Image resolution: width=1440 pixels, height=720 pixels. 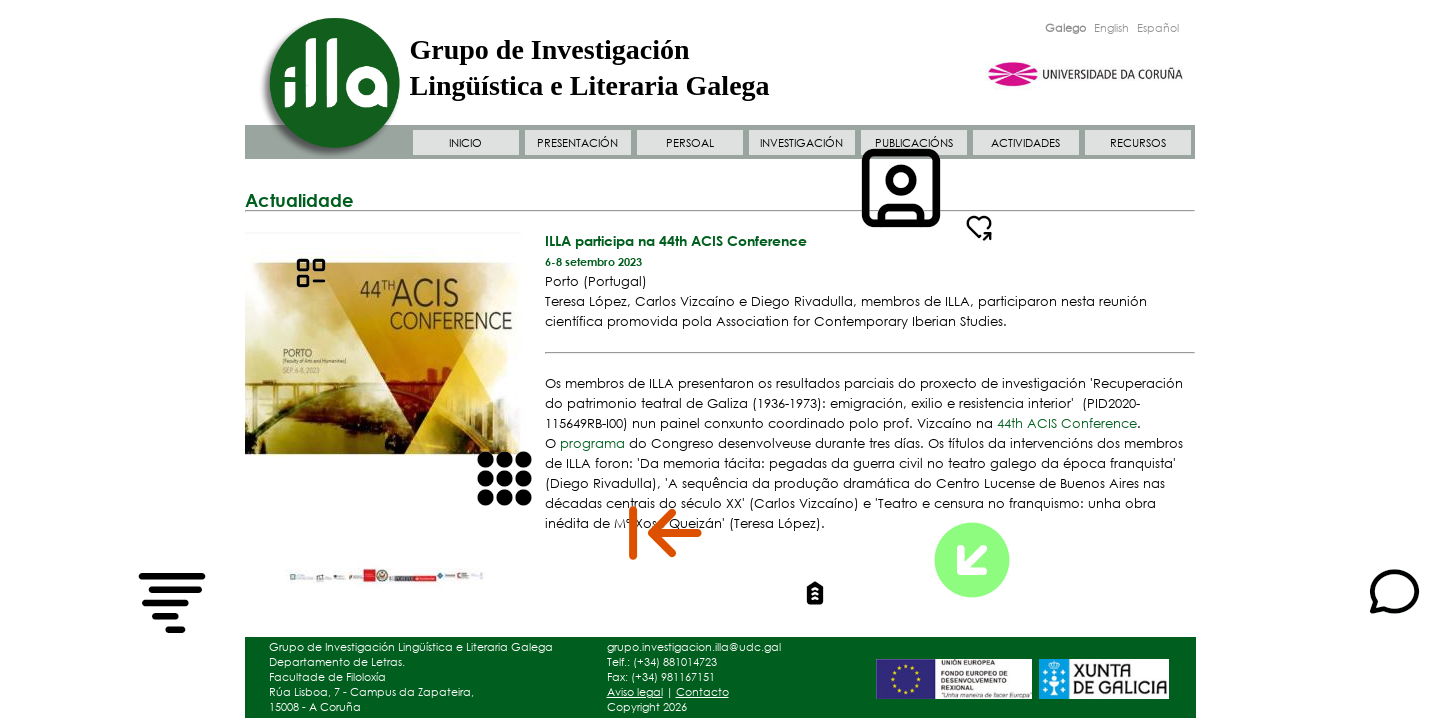 What do you see at coordinates (172, 603) in the screenshot?
I see `indicates tornado warning or severe weather alert` at bounding box center [172, 603].